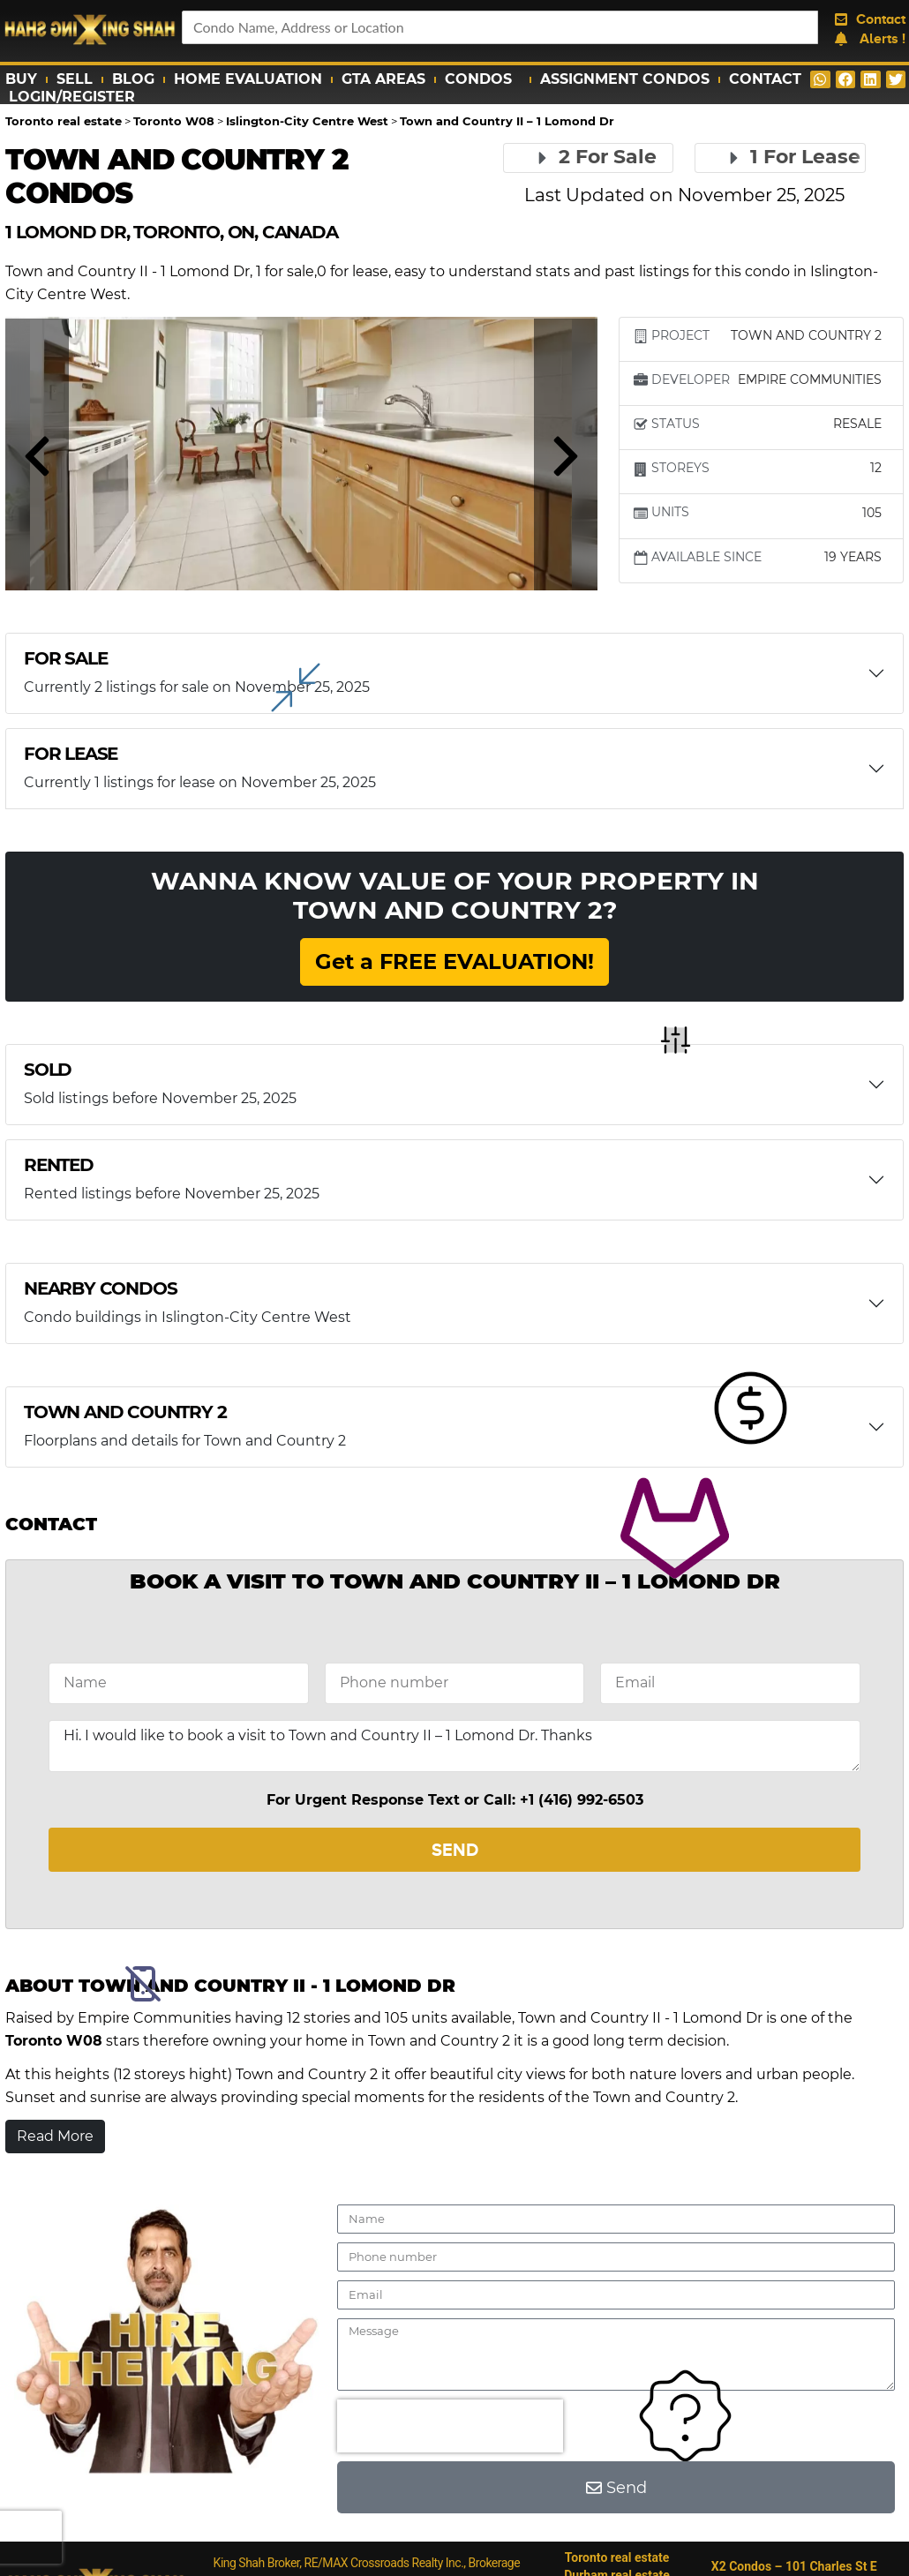 Image resolution: width=909 pixels, height=2576 pixels. Describe the element at coordinates (685, 2415) in the screenshot. I see `access help or FAQ section` at that location.